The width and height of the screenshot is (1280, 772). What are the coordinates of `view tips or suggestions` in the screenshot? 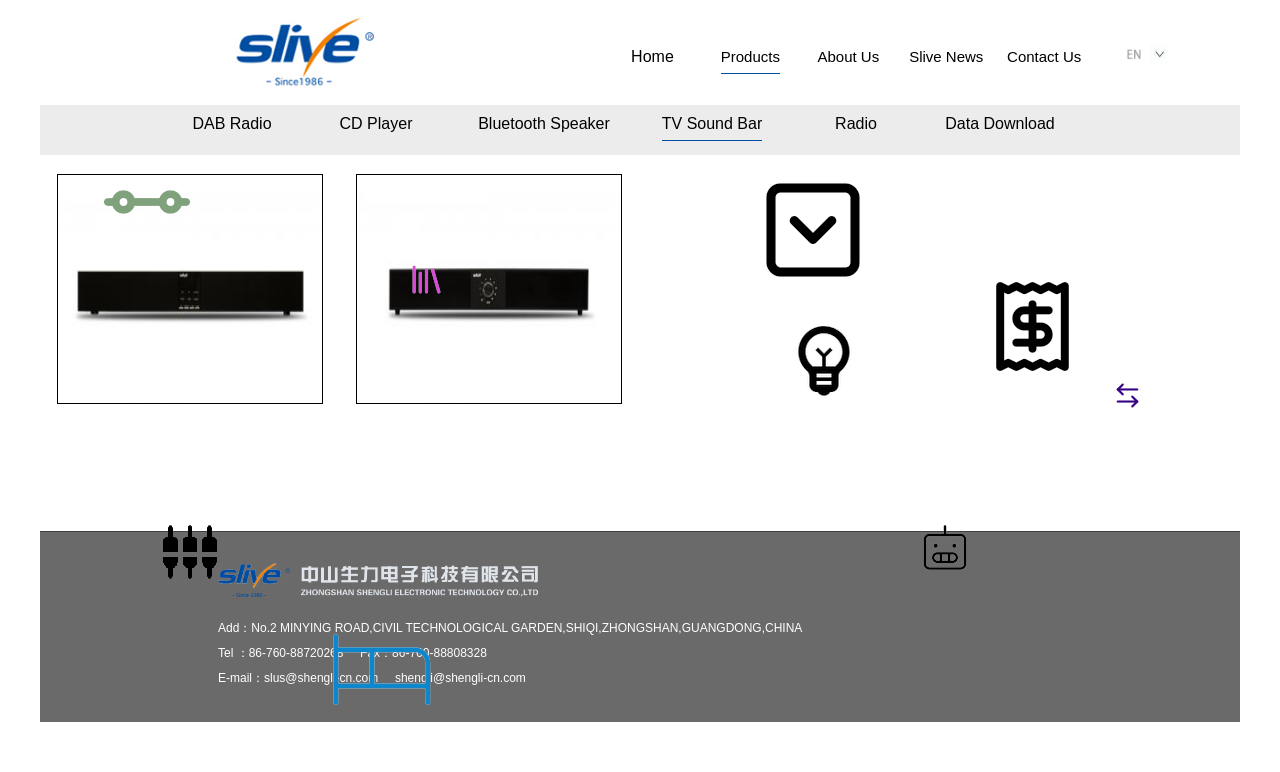 It's located at (824, 359).